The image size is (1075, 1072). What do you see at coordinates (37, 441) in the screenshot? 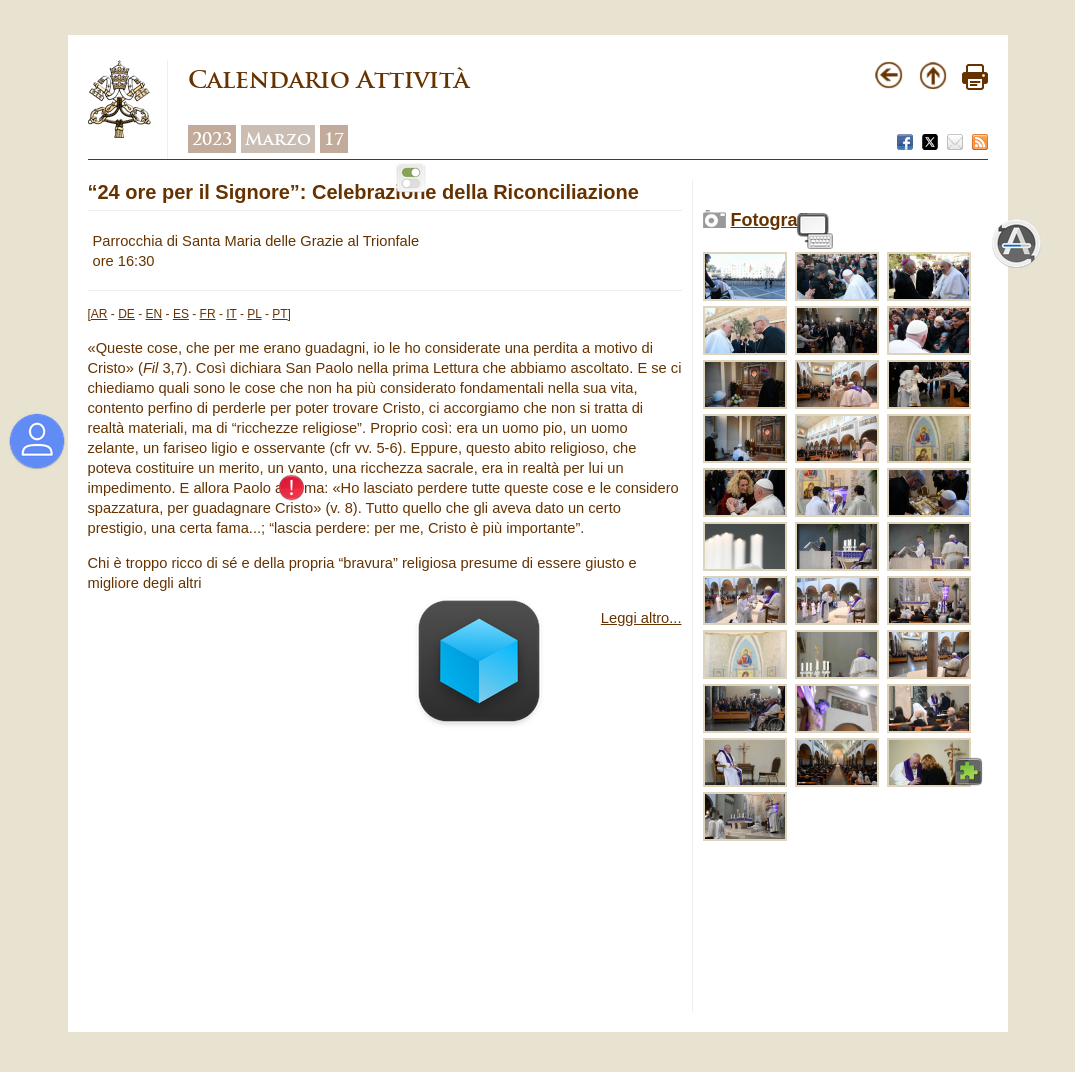
I see `indicates a personal or user-owned item` at bounding box center [37, 441].